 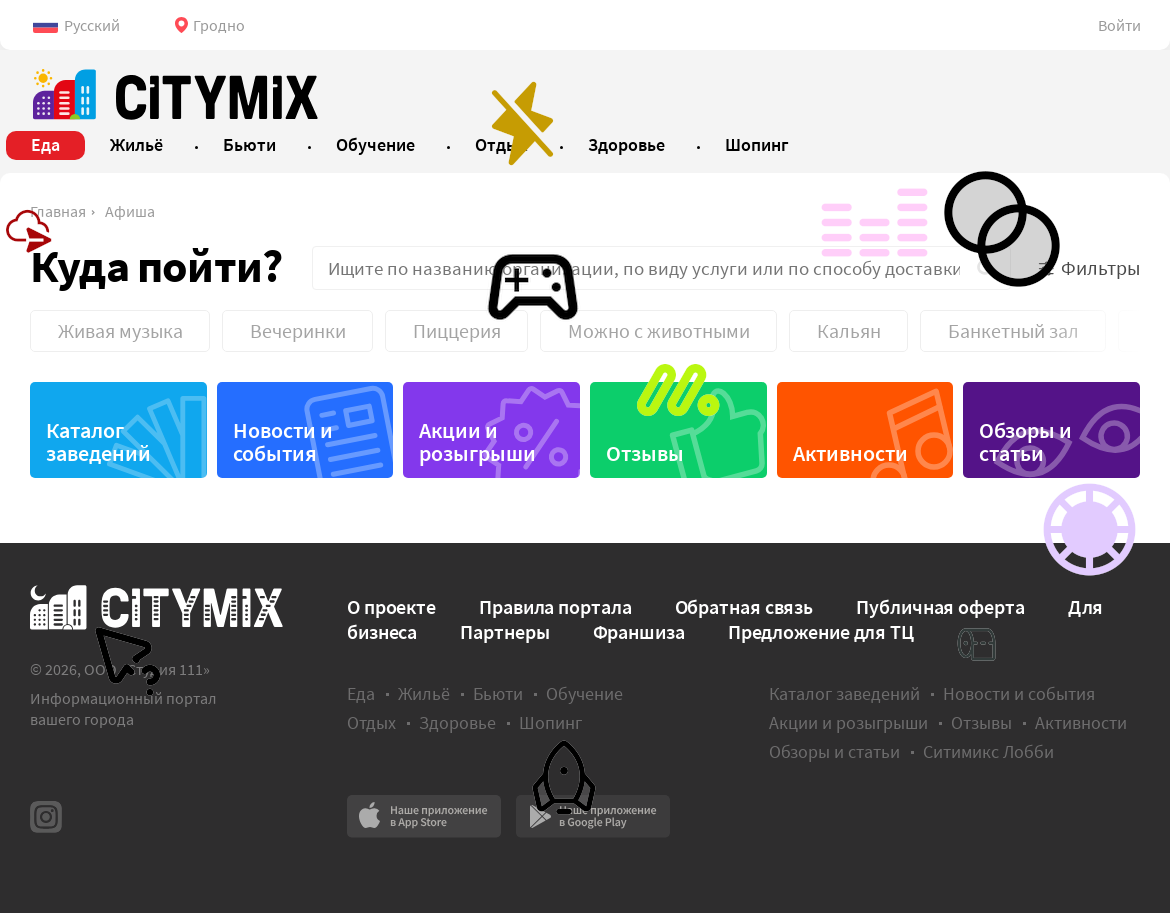 What do you see at coordinates (1089, 529) in the screenshot?
I see `access casino or gambling games` at bounding box center [1089, 529].